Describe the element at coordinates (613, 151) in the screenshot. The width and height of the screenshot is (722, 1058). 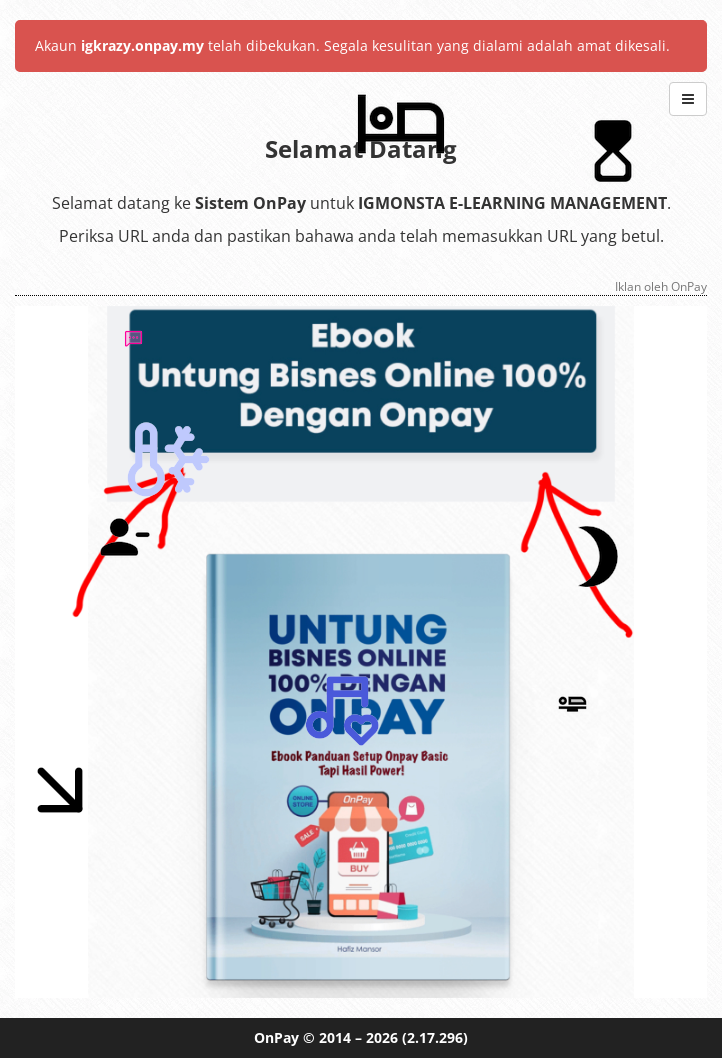
I see `indicates loading or processing in progress` at that location.